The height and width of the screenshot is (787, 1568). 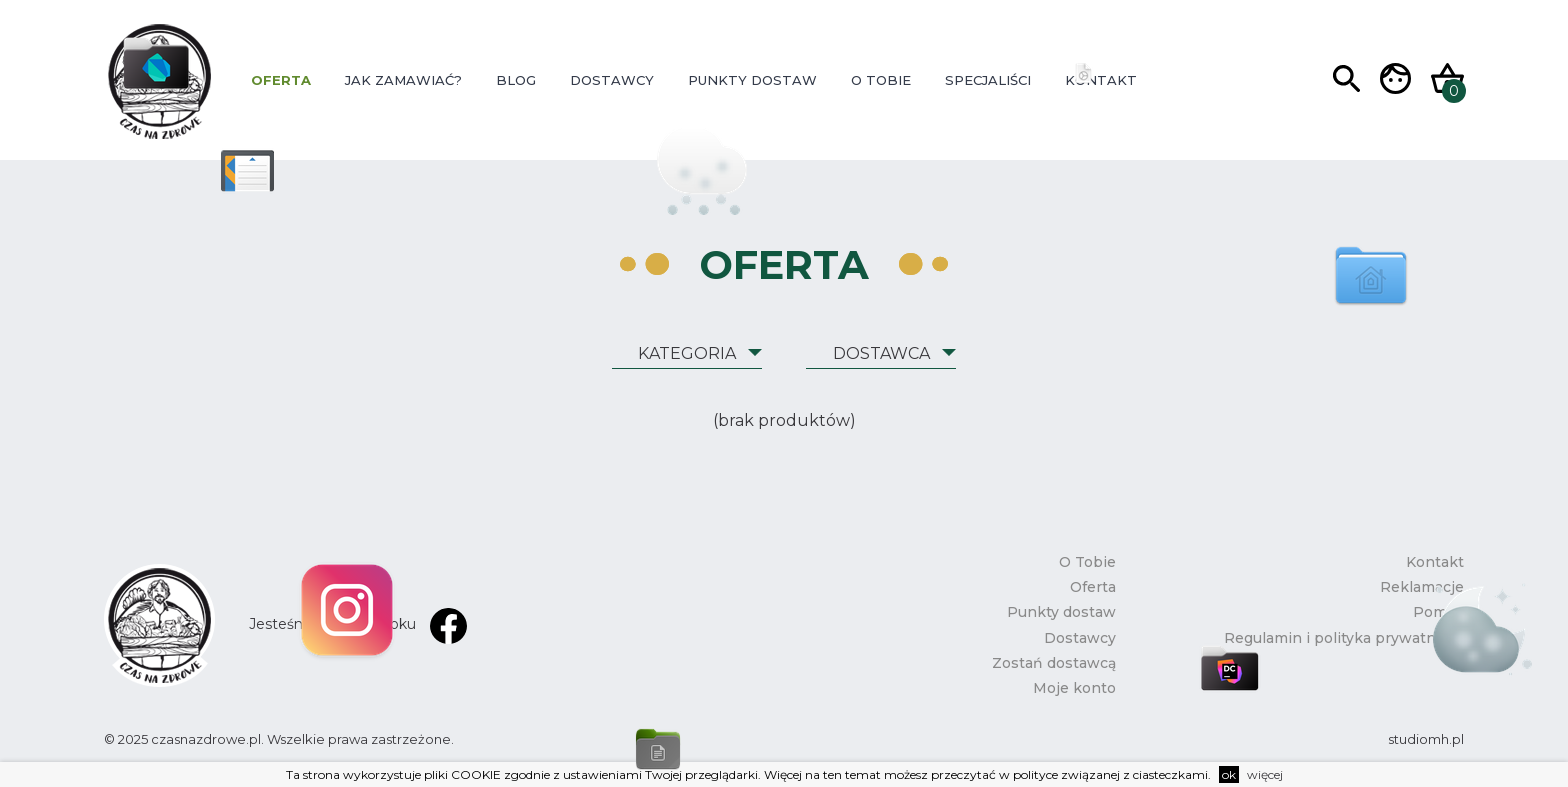 I want to click on open HomeKit accessories and settings folder, so click(x=1371, y=275).